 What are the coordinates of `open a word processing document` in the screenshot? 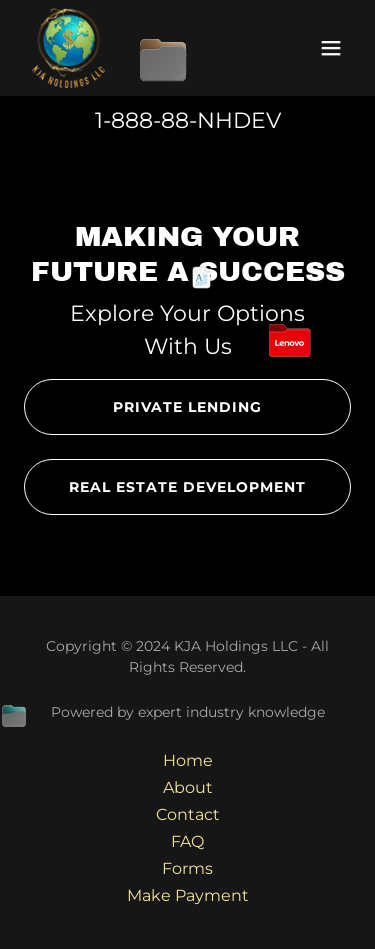 It's located at (201, 277).